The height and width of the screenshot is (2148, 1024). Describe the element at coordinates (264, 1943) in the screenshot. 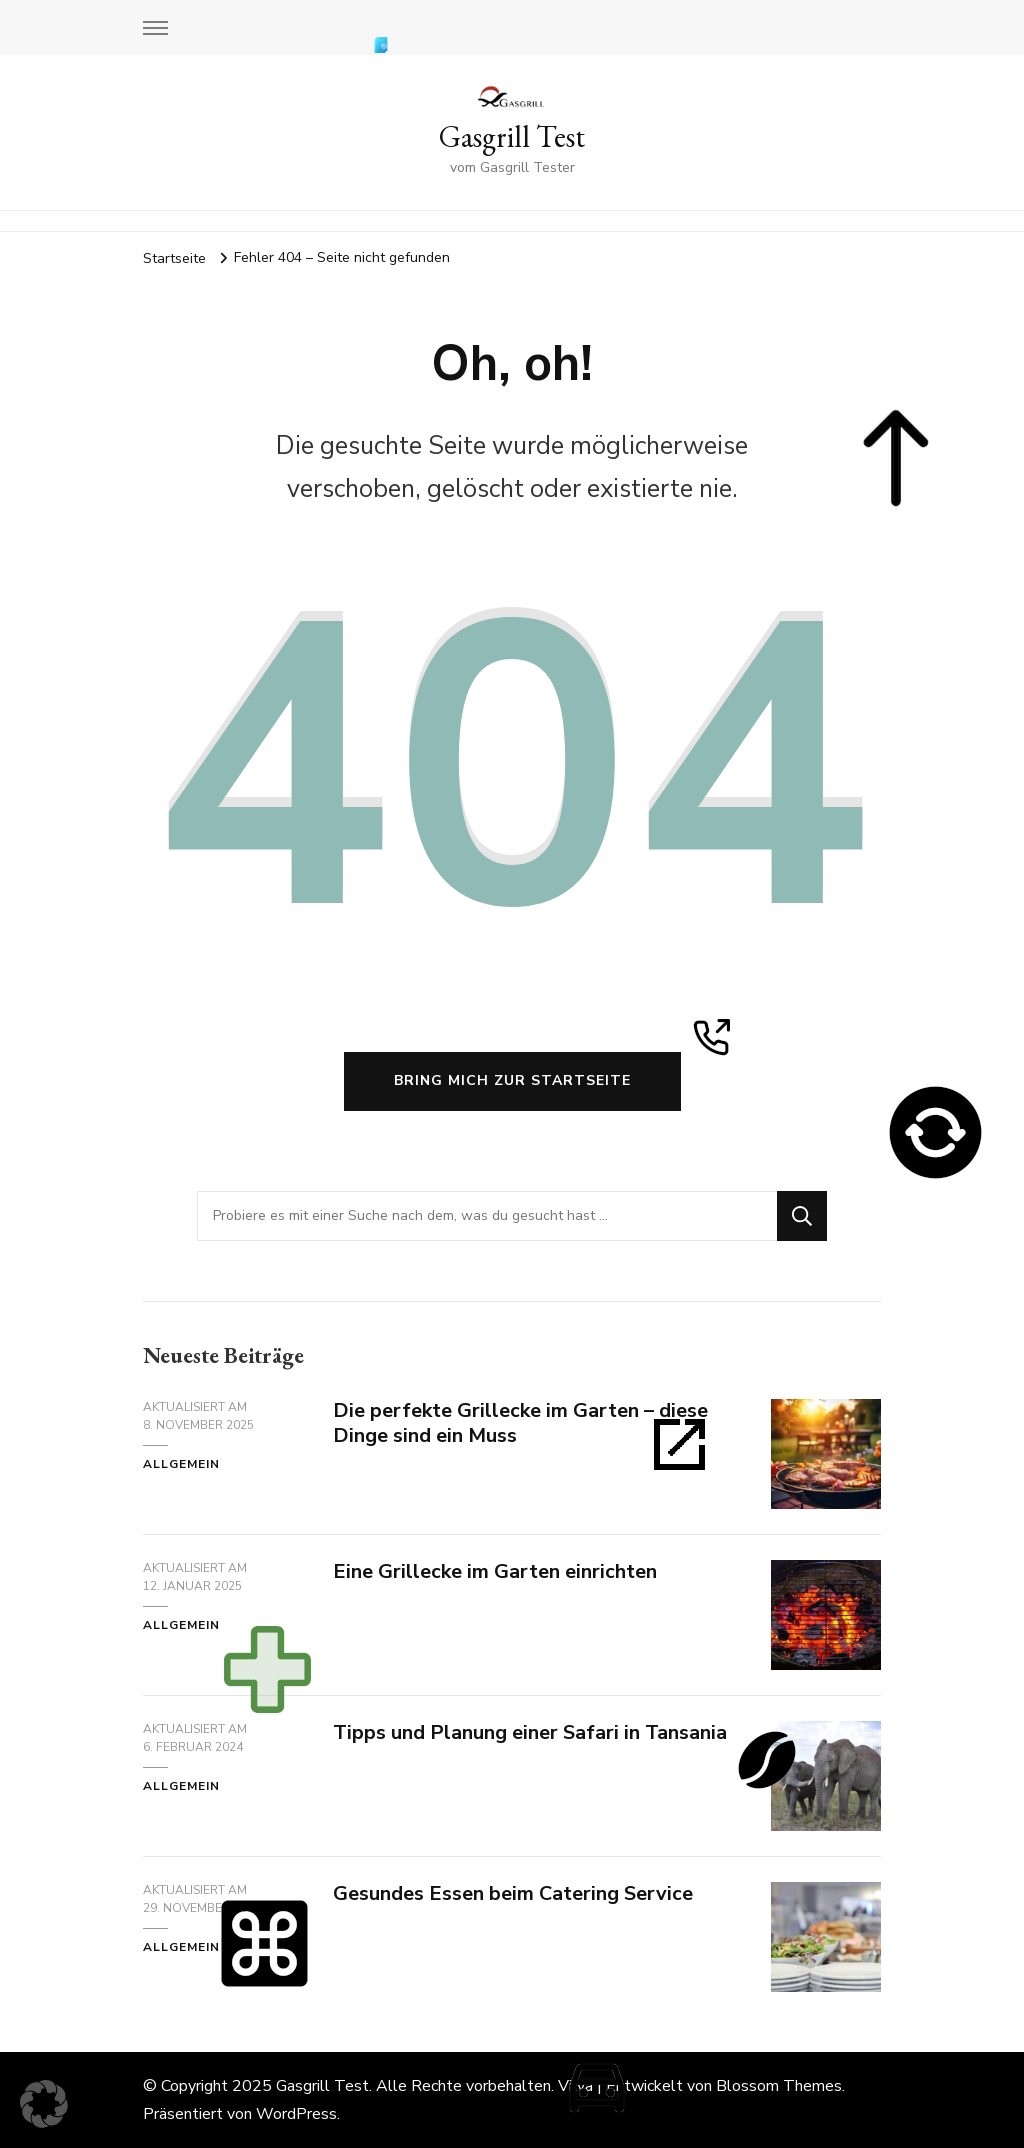

I see `command key modifier for keyboard shortcuts` at that location.